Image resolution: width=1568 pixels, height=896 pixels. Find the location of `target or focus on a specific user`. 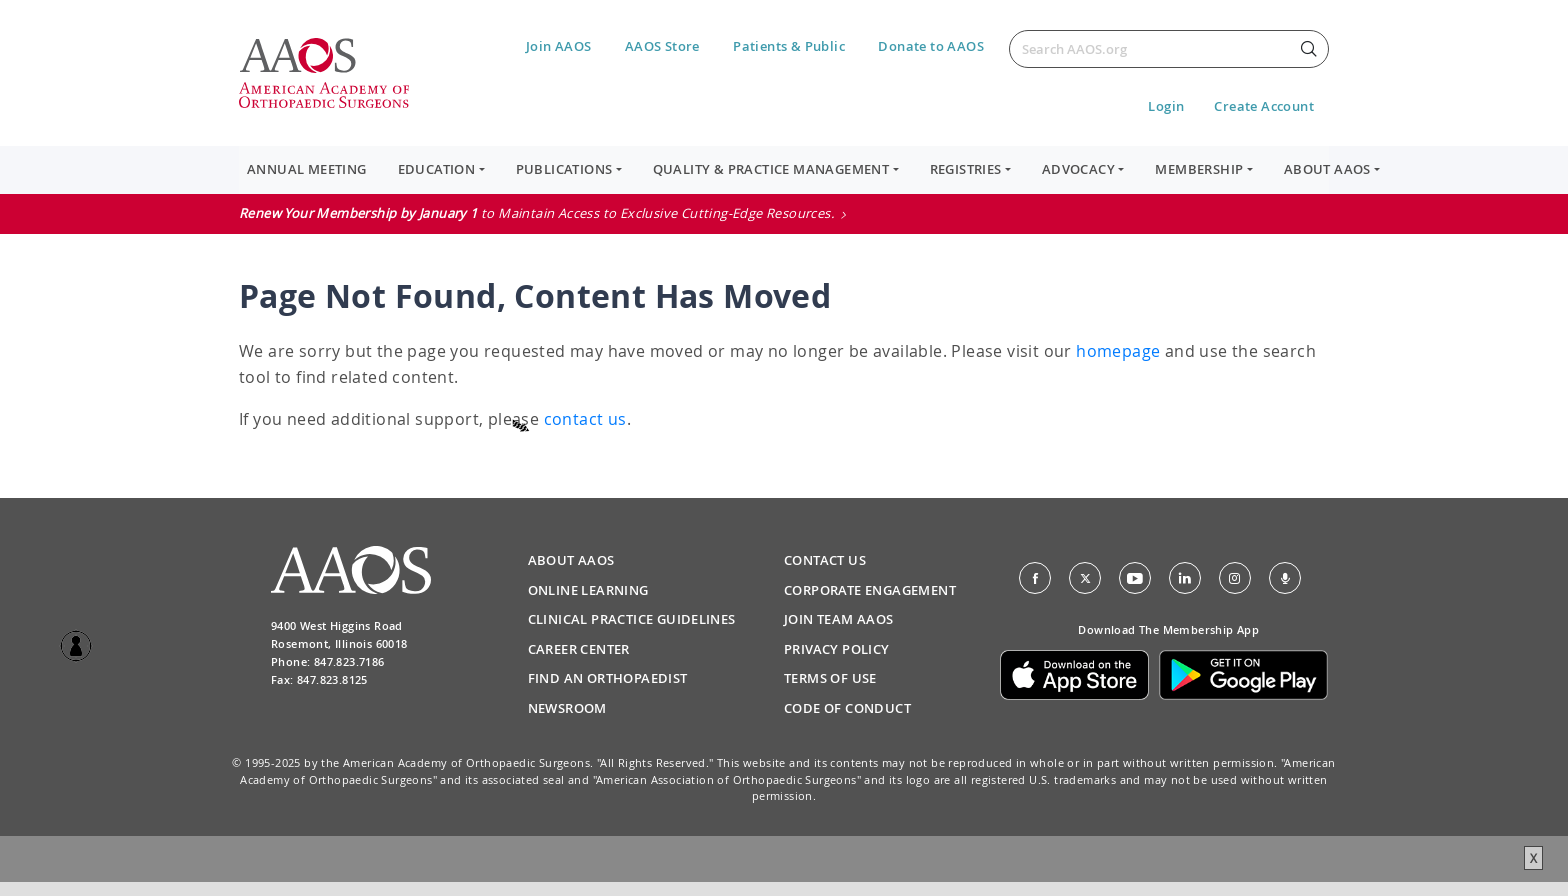

target or focus on a specific user is located at coordinates (76, 646).